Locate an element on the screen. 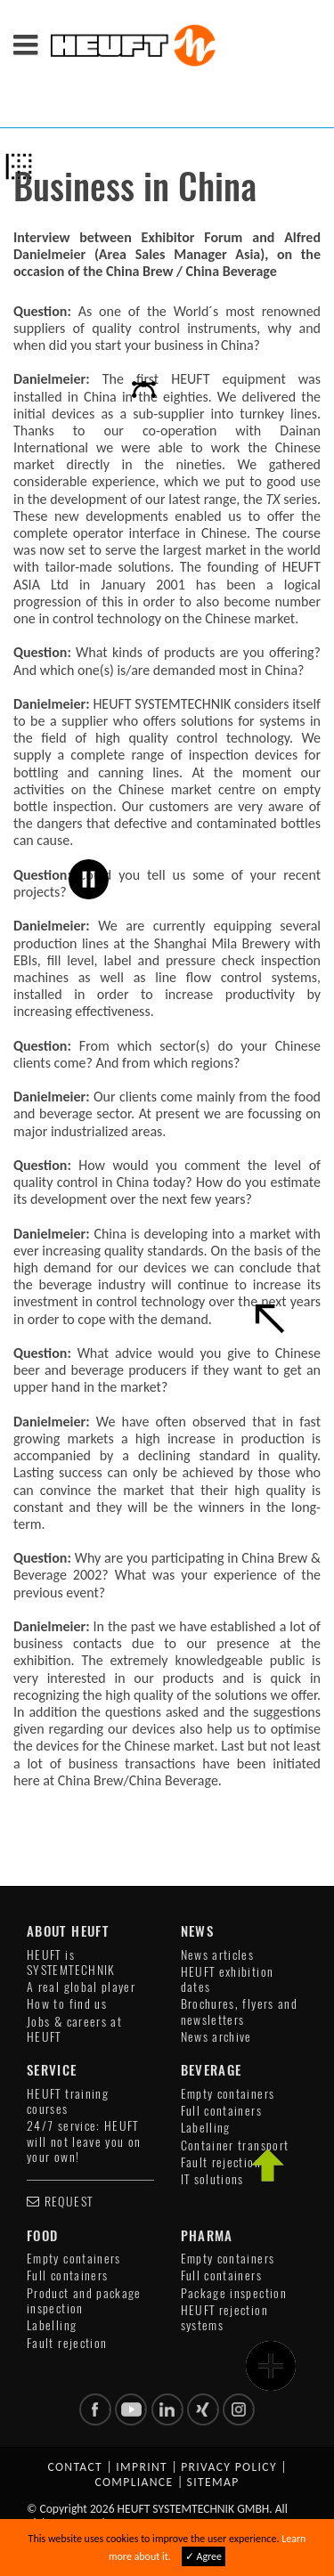 Image resolution: width=334 pixels, height=2576 pixels. apply border to left edge only is located at coordinates (19, 167).